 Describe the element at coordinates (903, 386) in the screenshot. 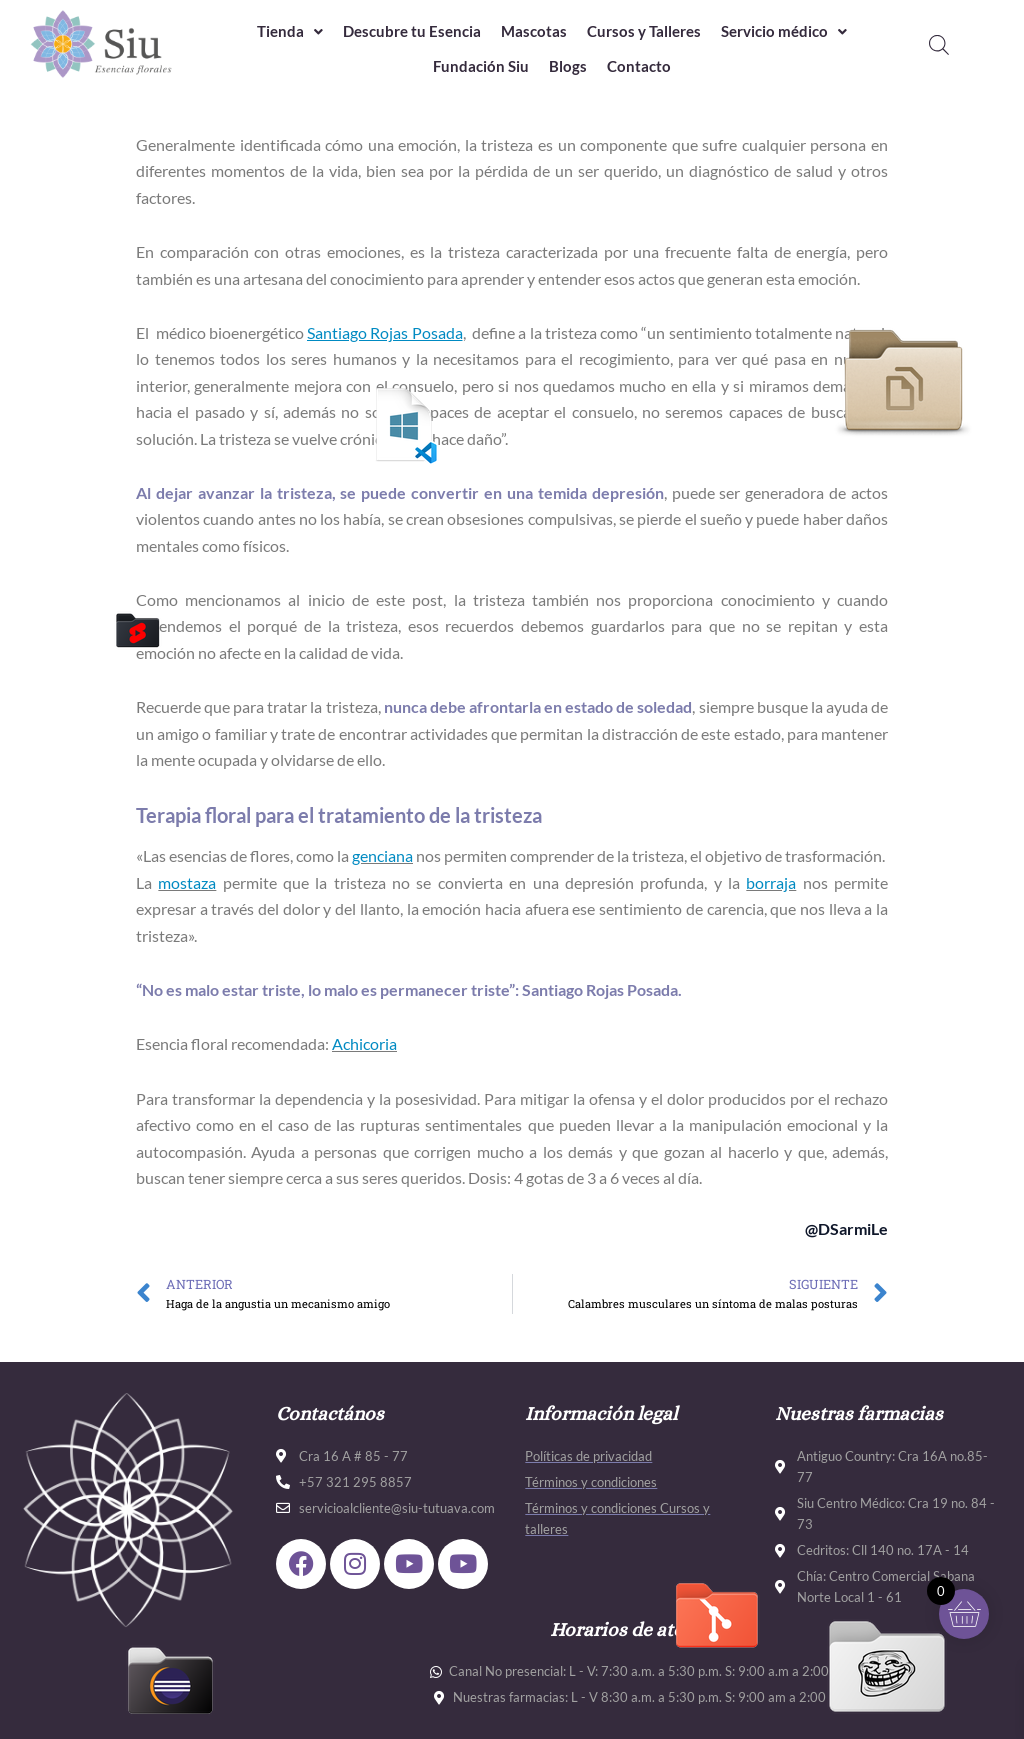

I see `open your documents folder` at that location.